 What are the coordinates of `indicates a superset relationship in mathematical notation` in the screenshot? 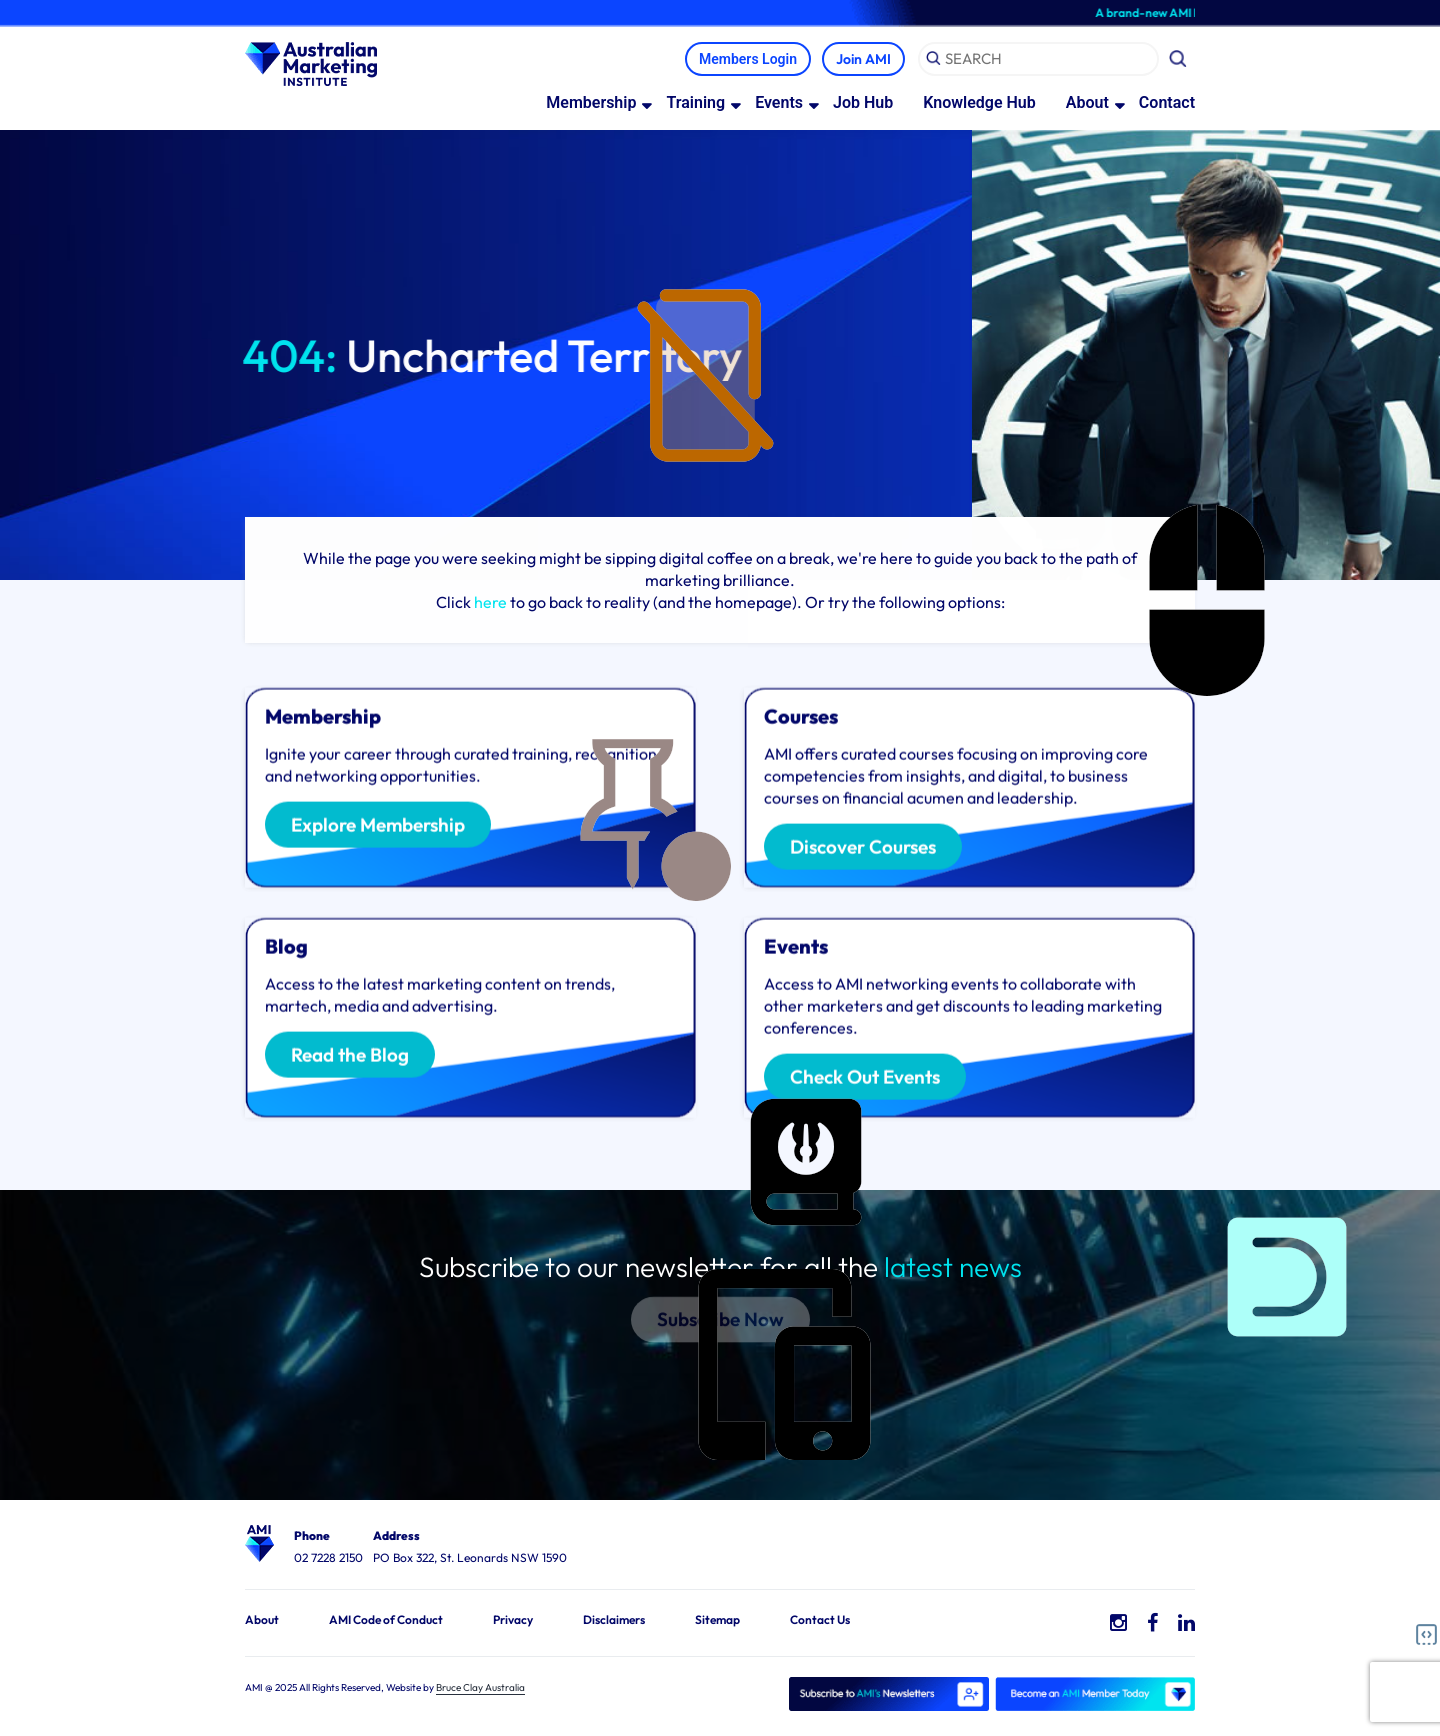 It's located at (1287, 1277).